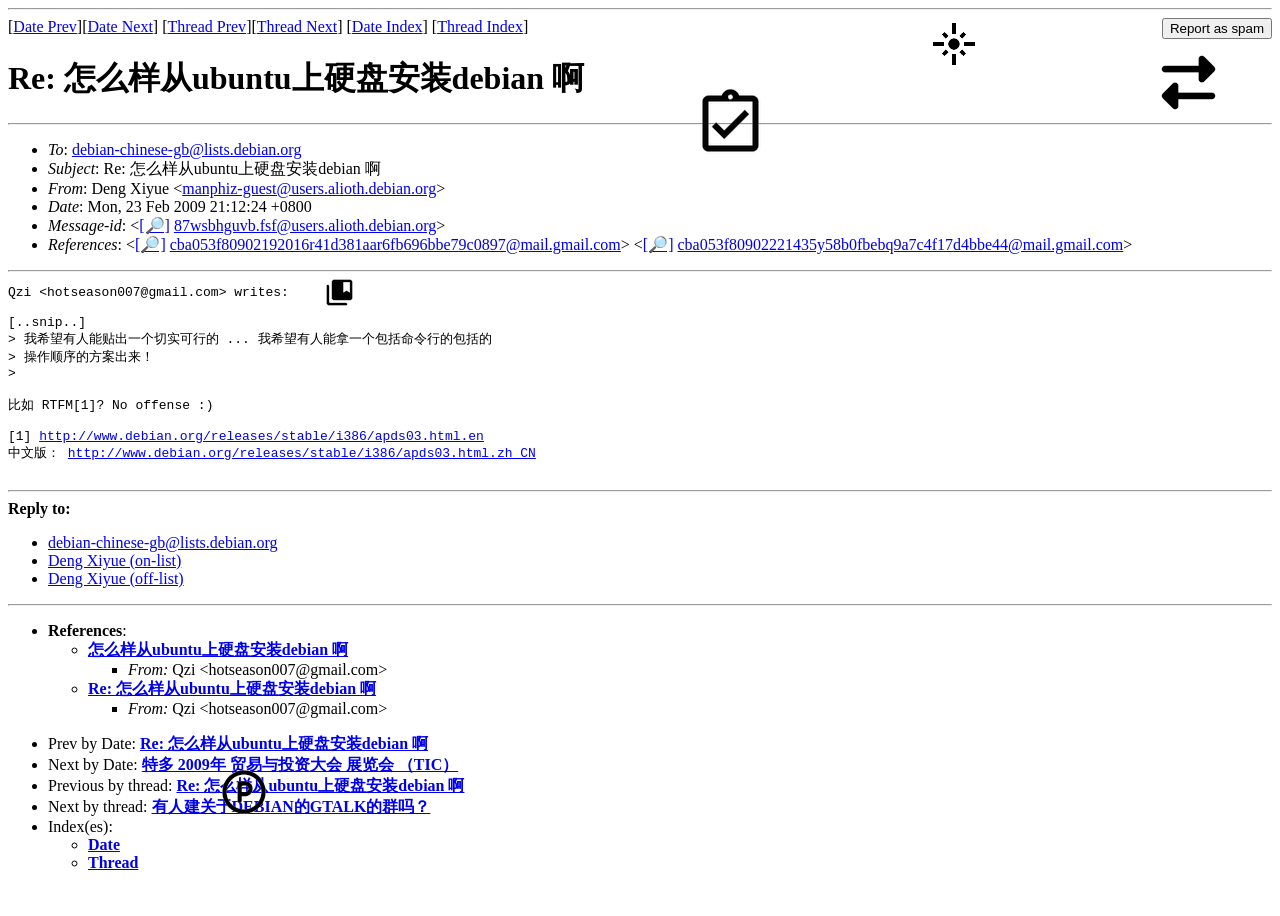 The width and height of the screenshot is (1280, 916). I want to click on swap or exchange items, so click(1188, 82).